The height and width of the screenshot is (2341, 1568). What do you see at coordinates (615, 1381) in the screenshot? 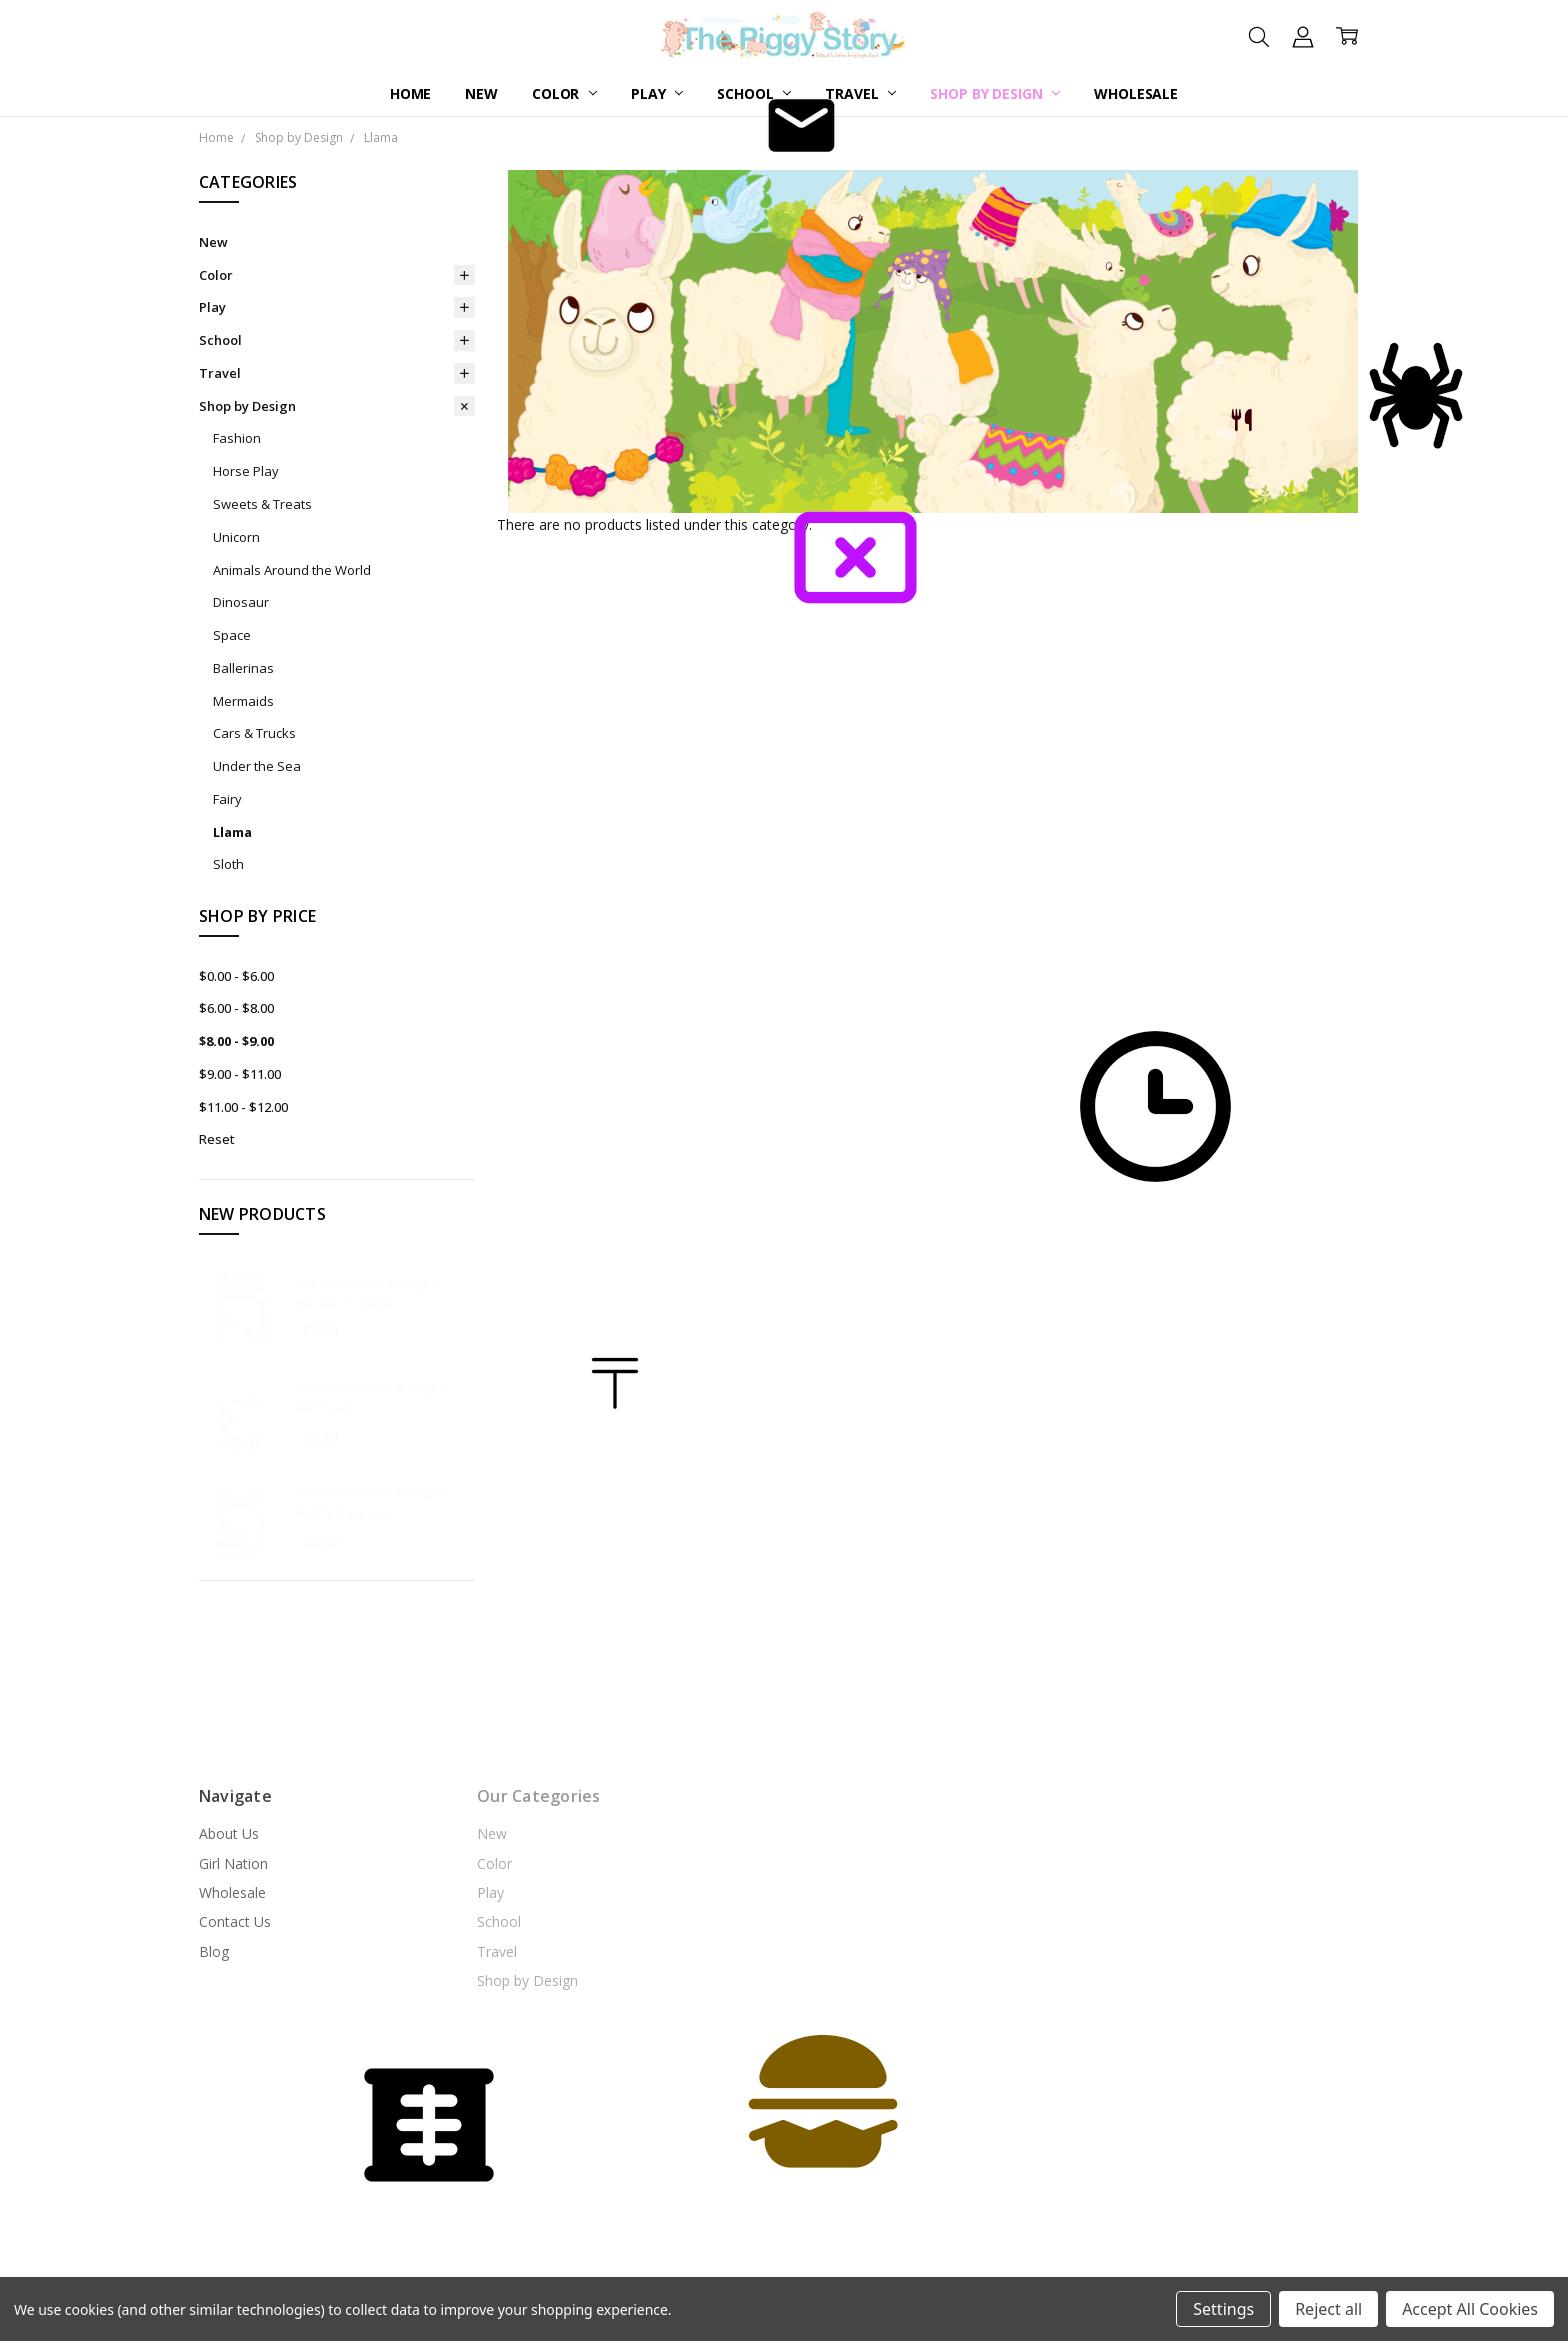
I see `indicates kazakhstani tenge currency` at bounding box center [615, 1381].